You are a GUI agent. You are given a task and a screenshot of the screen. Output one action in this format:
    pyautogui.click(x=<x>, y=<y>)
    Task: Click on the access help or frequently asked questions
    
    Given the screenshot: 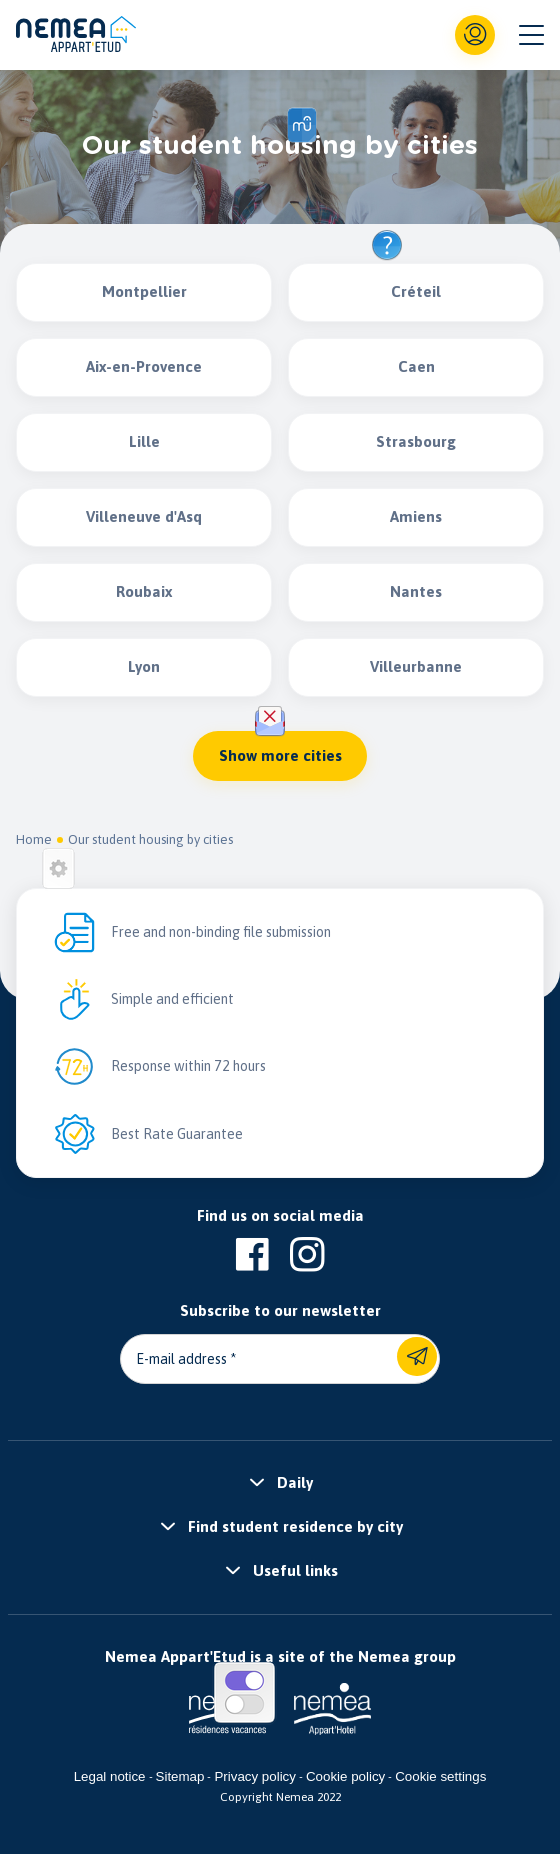 What is the action you would take?
    pyautogui.click(x=387, y=245)
    